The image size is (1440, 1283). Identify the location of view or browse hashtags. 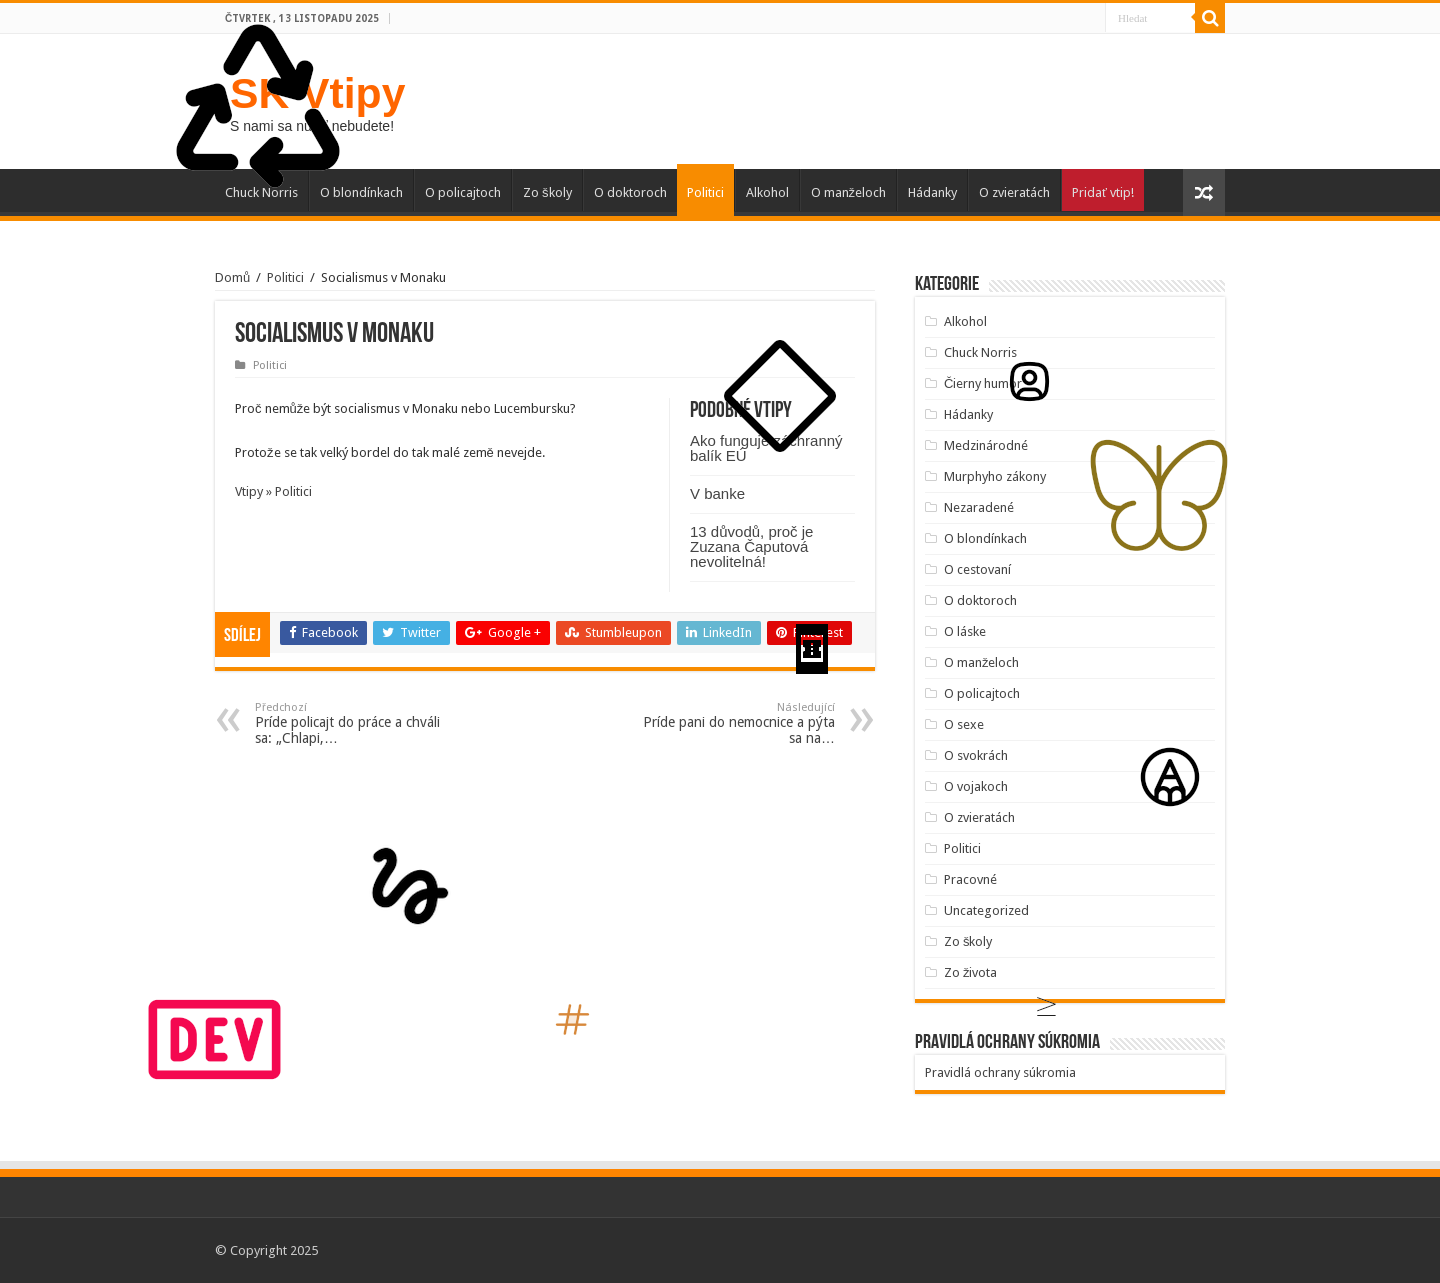
(572, 1019).